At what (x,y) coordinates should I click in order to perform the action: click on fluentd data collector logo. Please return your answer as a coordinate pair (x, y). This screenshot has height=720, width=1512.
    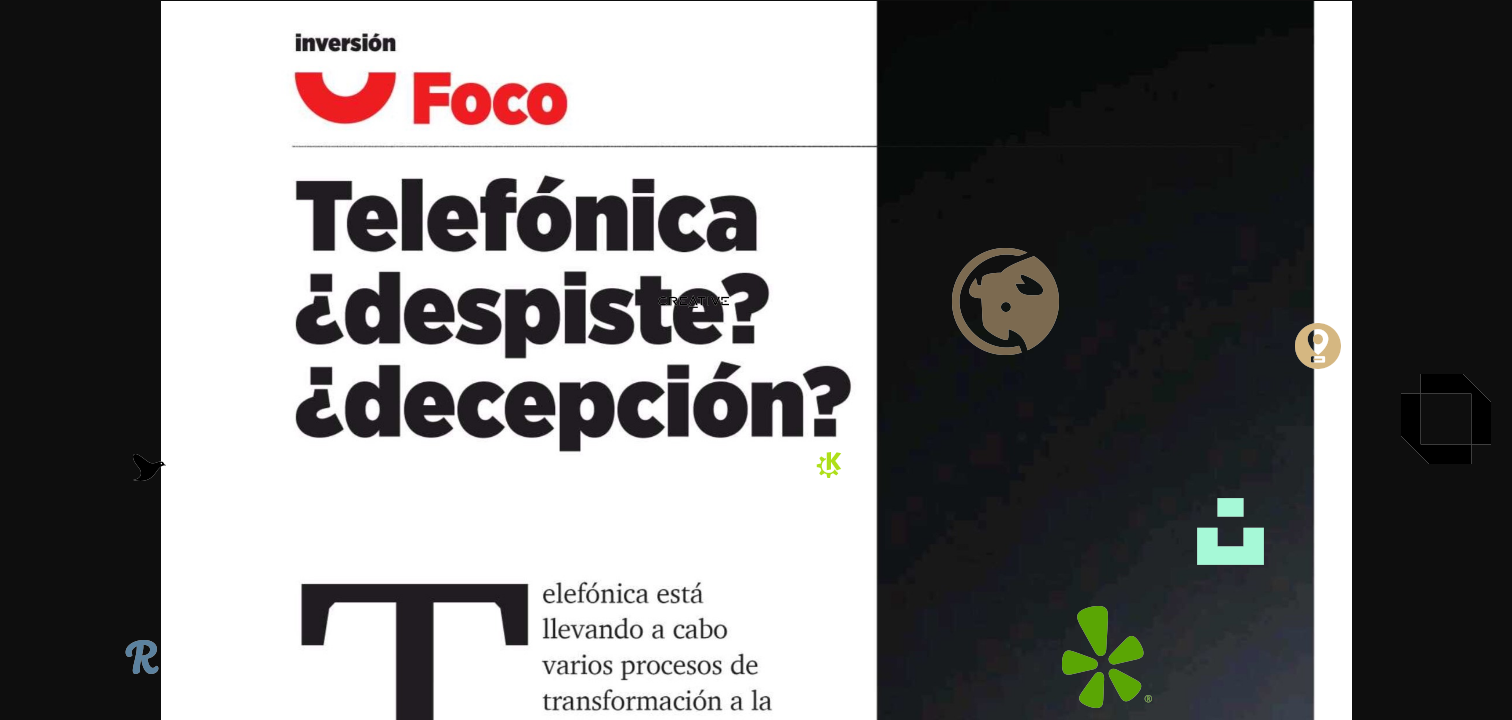
    Looking at the image, I should click on (149, 467).